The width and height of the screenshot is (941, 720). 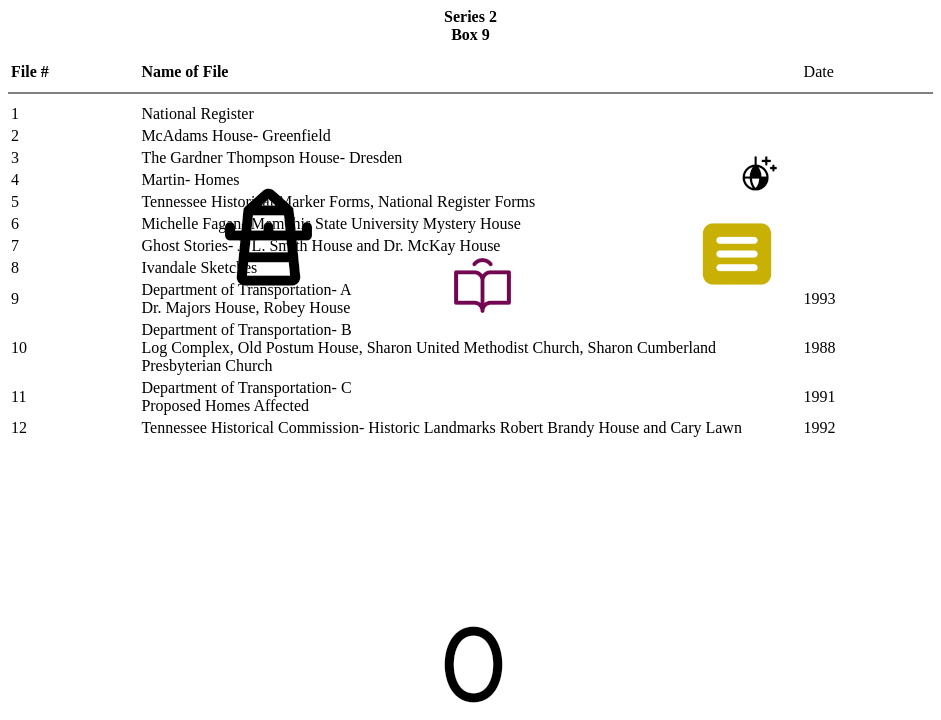 What do you see at coordinates (268, 240) in the screenshot?
I see `access website accessibility or guidance features` at bounding box center [268, 240].